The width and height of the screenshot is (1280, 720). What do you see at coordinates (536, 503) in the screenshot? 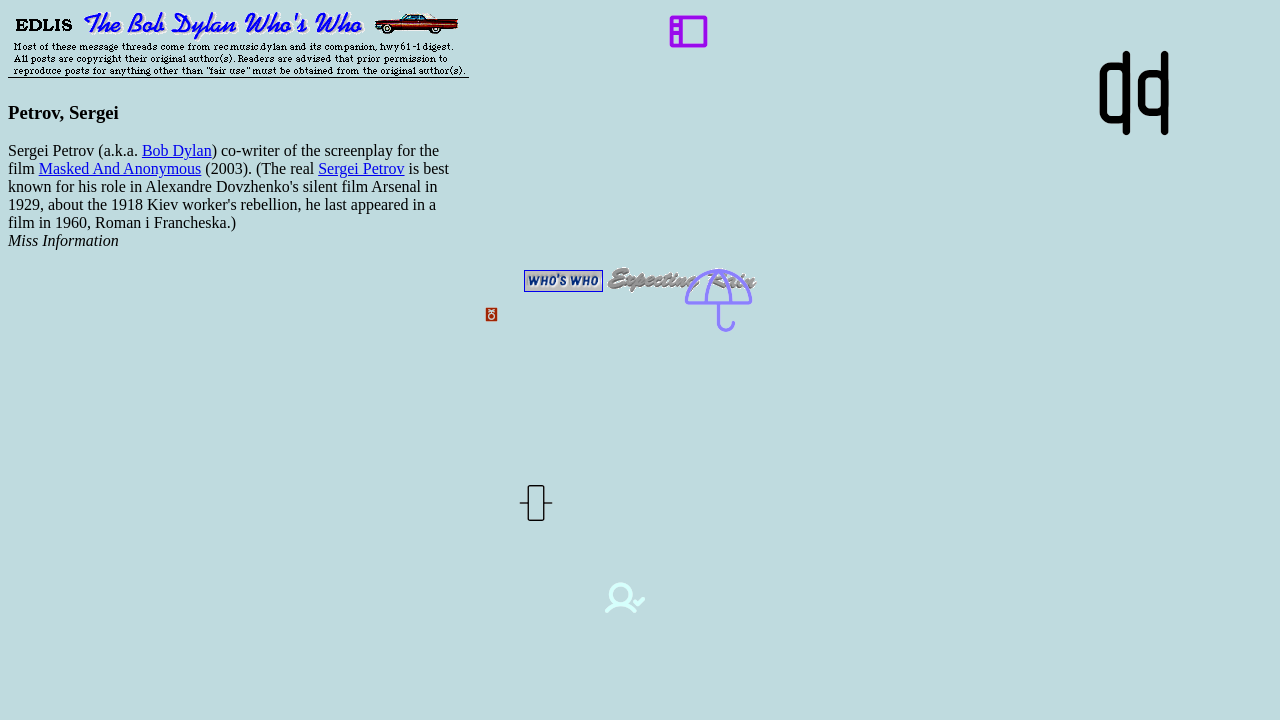
I see `align object to vertical center` at bounding box center [536, 503].